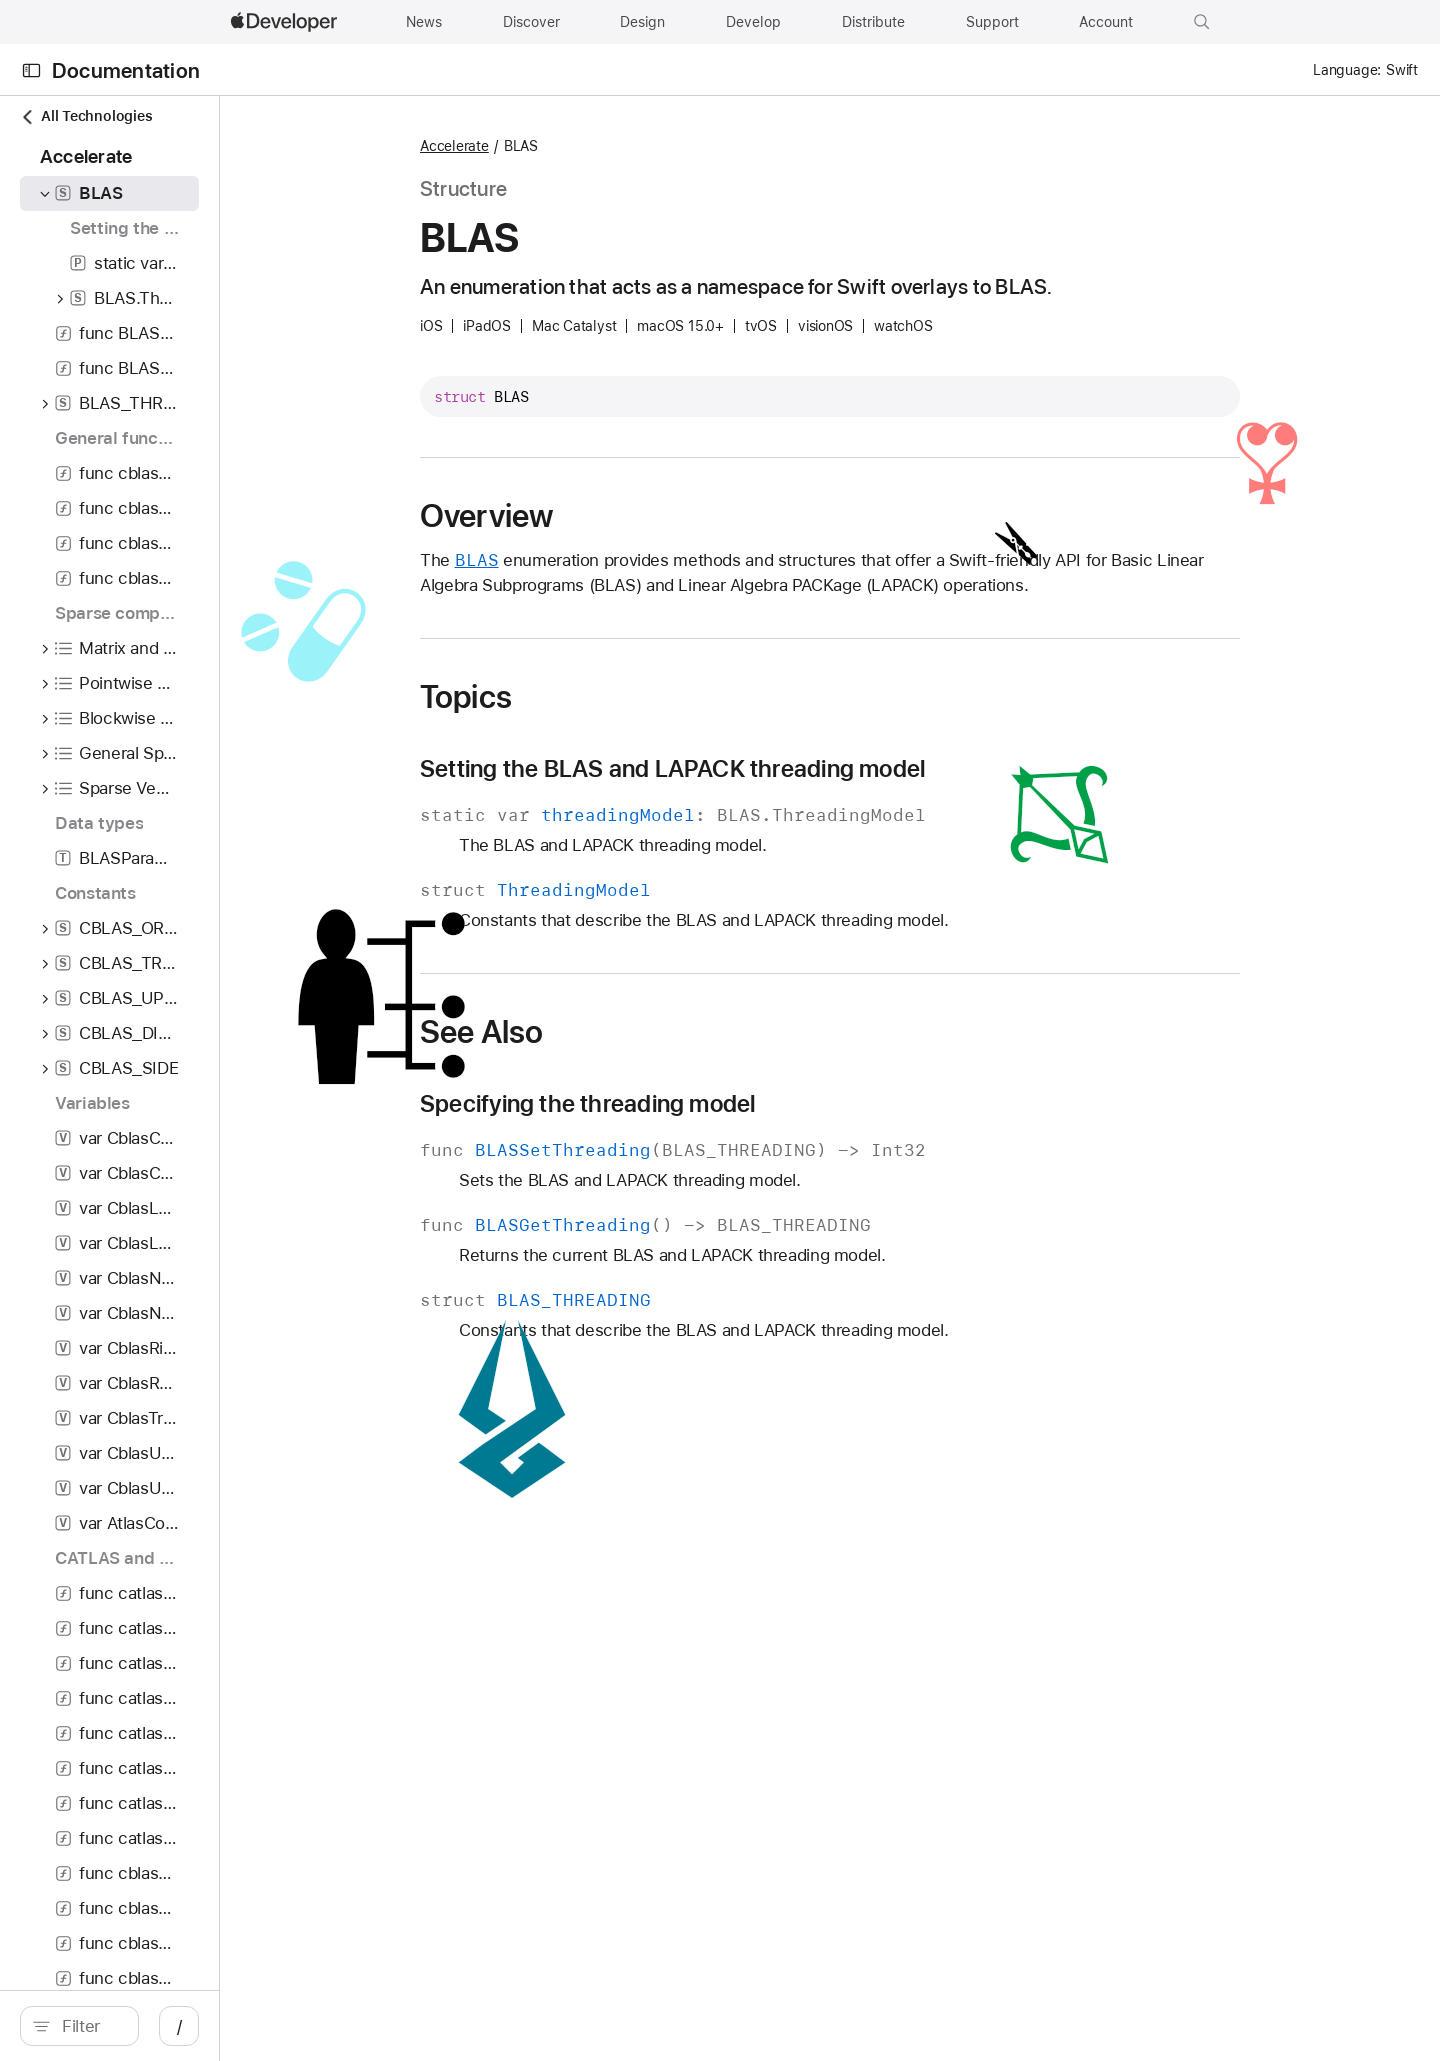  What do you see at coordinates (1267, 462) in the screenshot?
I see `select a holy or religious faction in a game` at bounding box center [1267, 462].